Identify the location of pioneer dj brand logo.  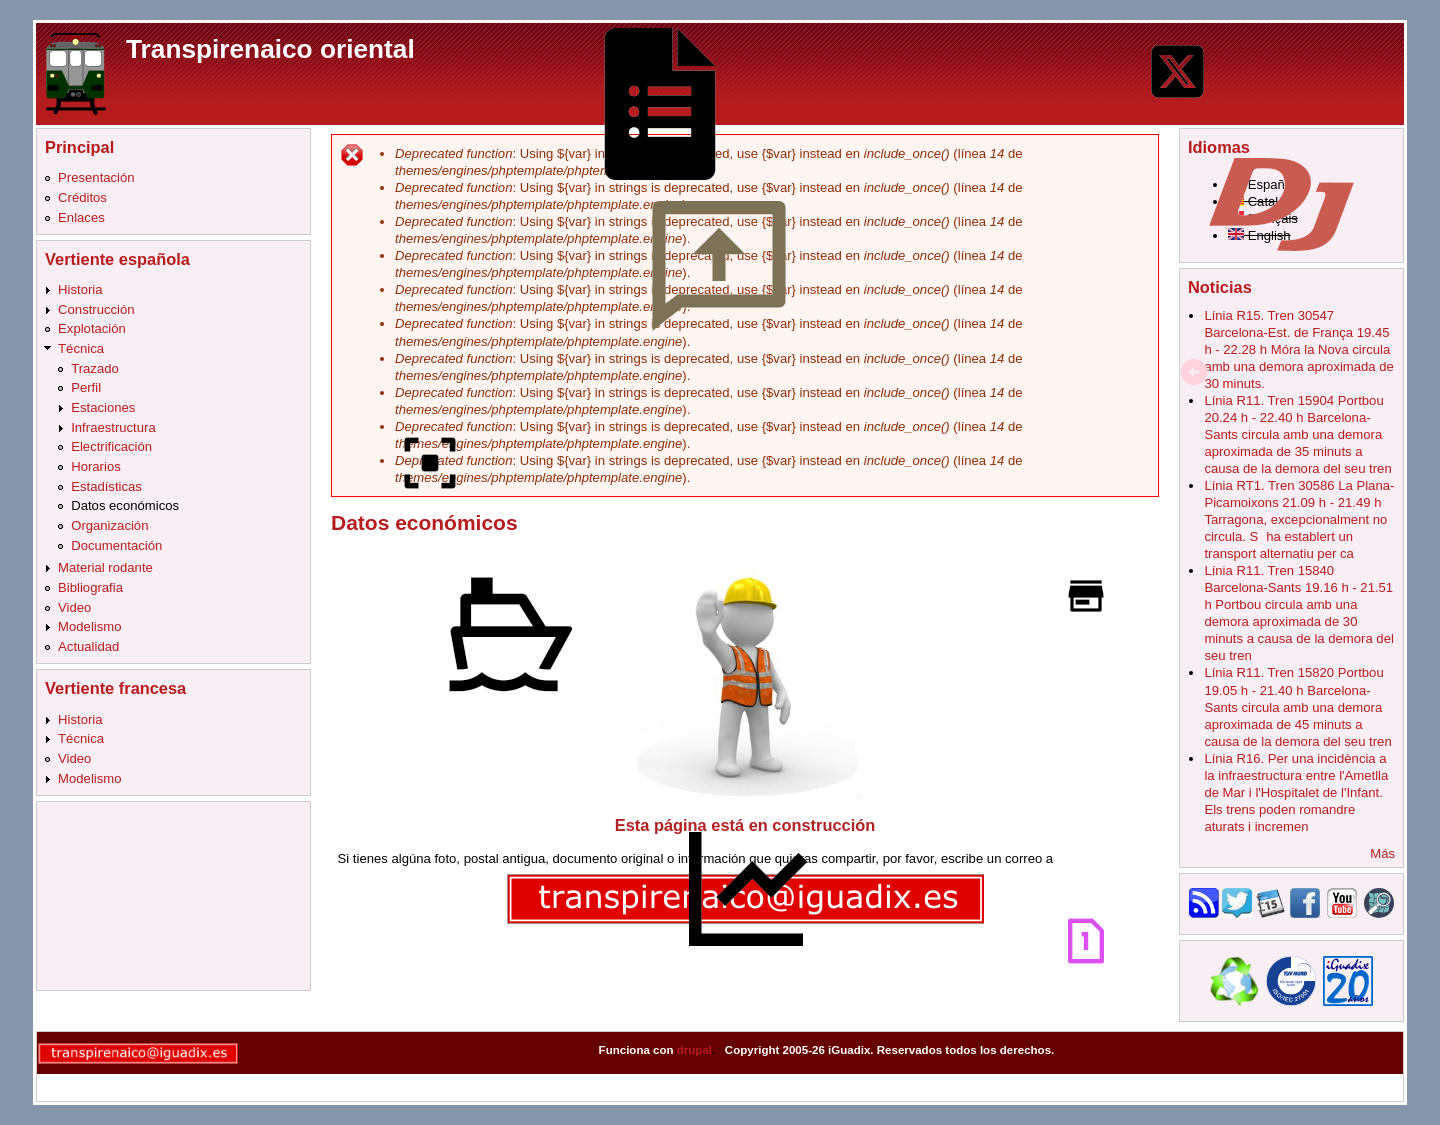
(1281, 204).